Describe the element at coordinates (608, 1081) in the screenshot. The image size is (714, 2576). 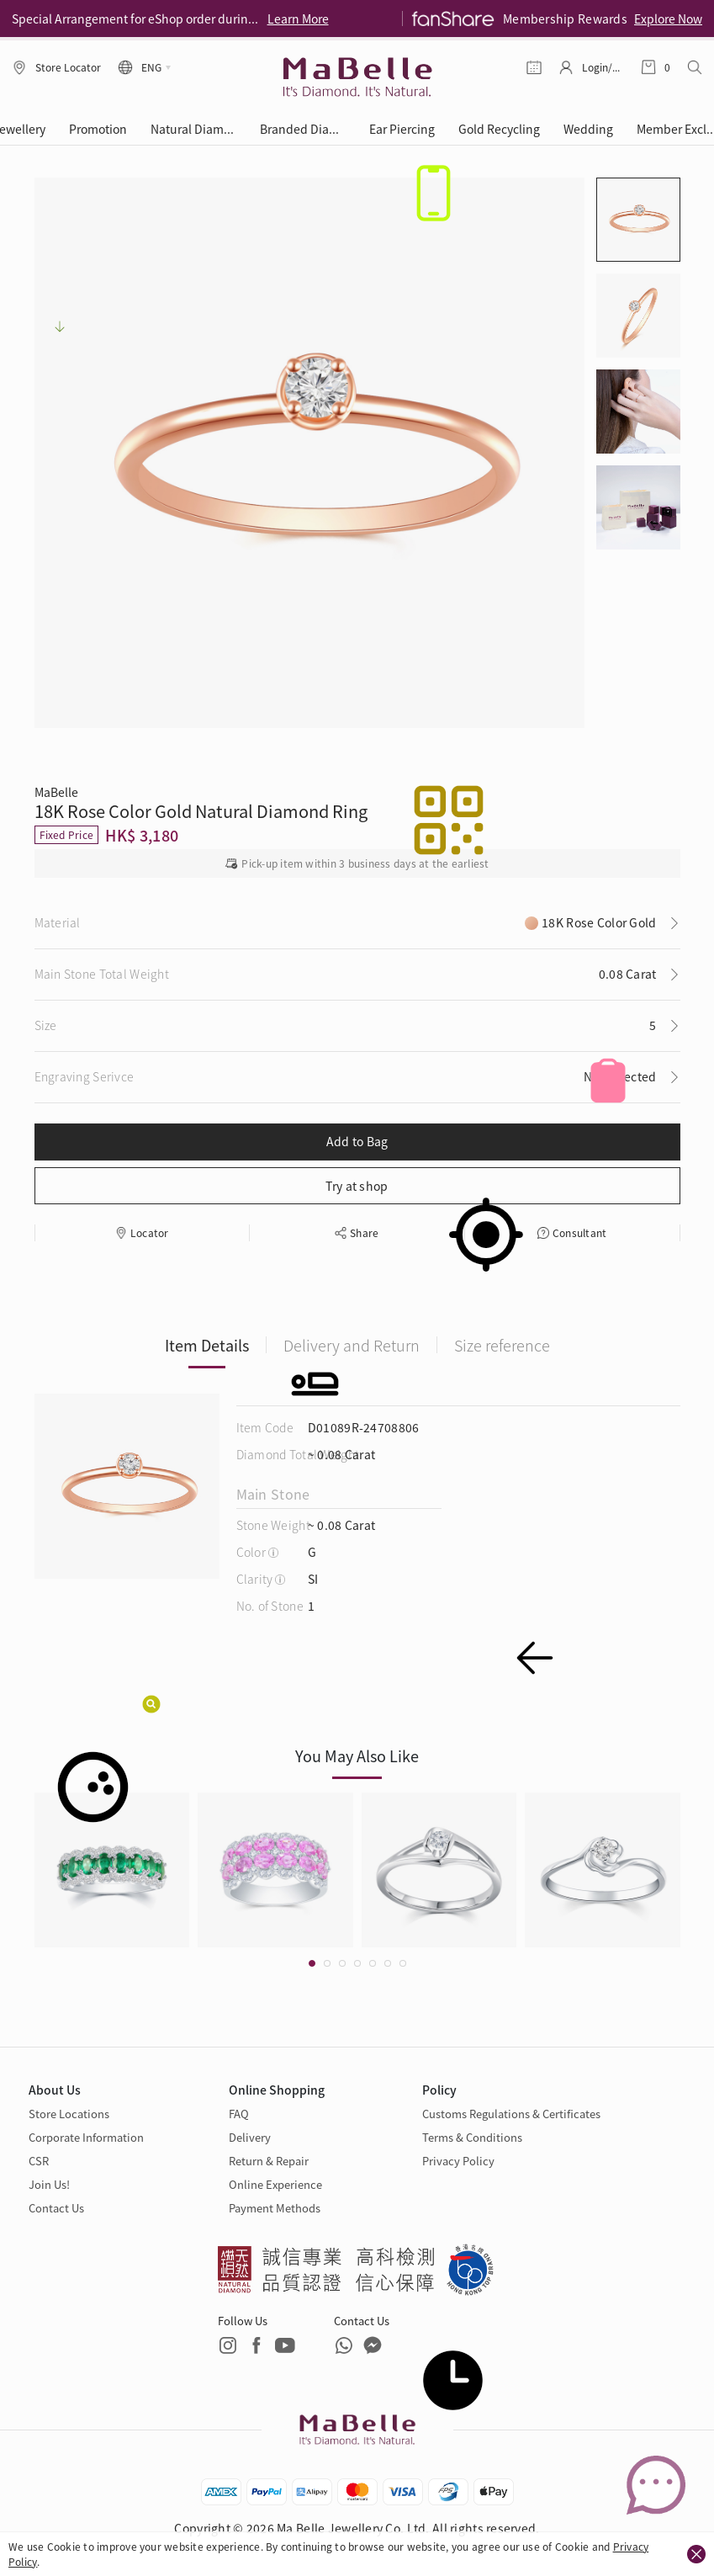
I see `copy content to clipboard` at that location.